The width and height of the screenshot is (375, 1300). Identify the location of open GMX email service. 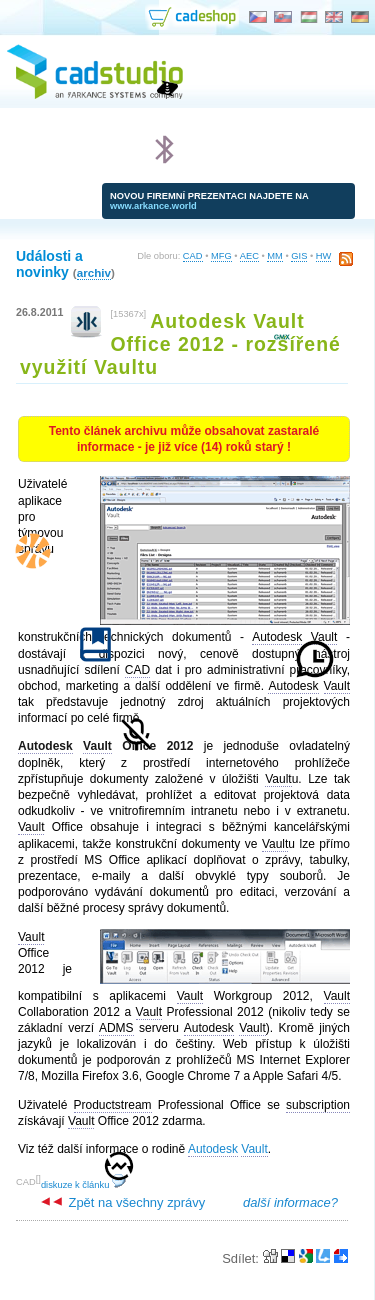
(282, 337).